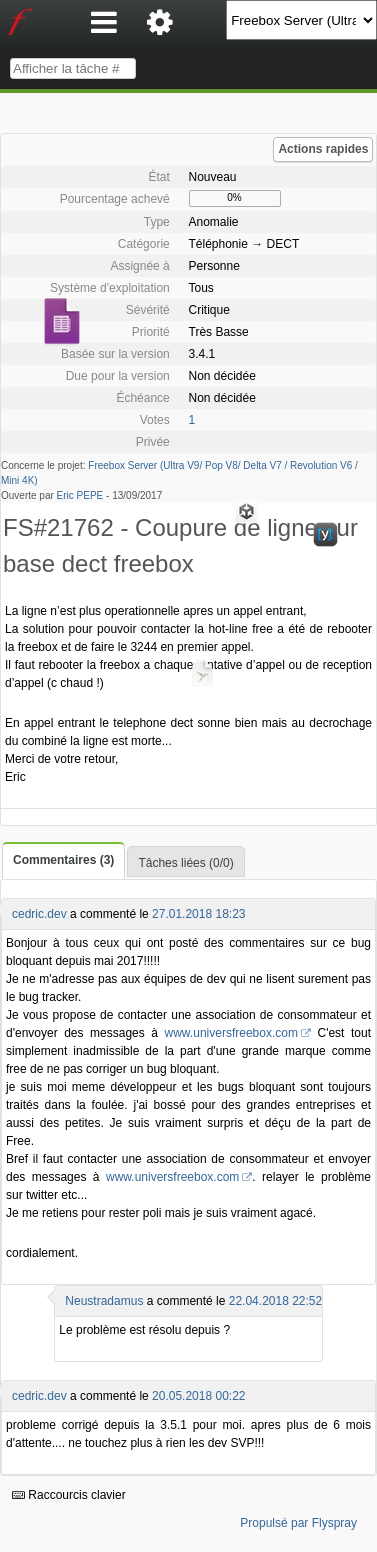  What do you see at coordinates (202, 673) in the screenshot?
I see `snap package file type indicator` at bounding box center [202, 673].